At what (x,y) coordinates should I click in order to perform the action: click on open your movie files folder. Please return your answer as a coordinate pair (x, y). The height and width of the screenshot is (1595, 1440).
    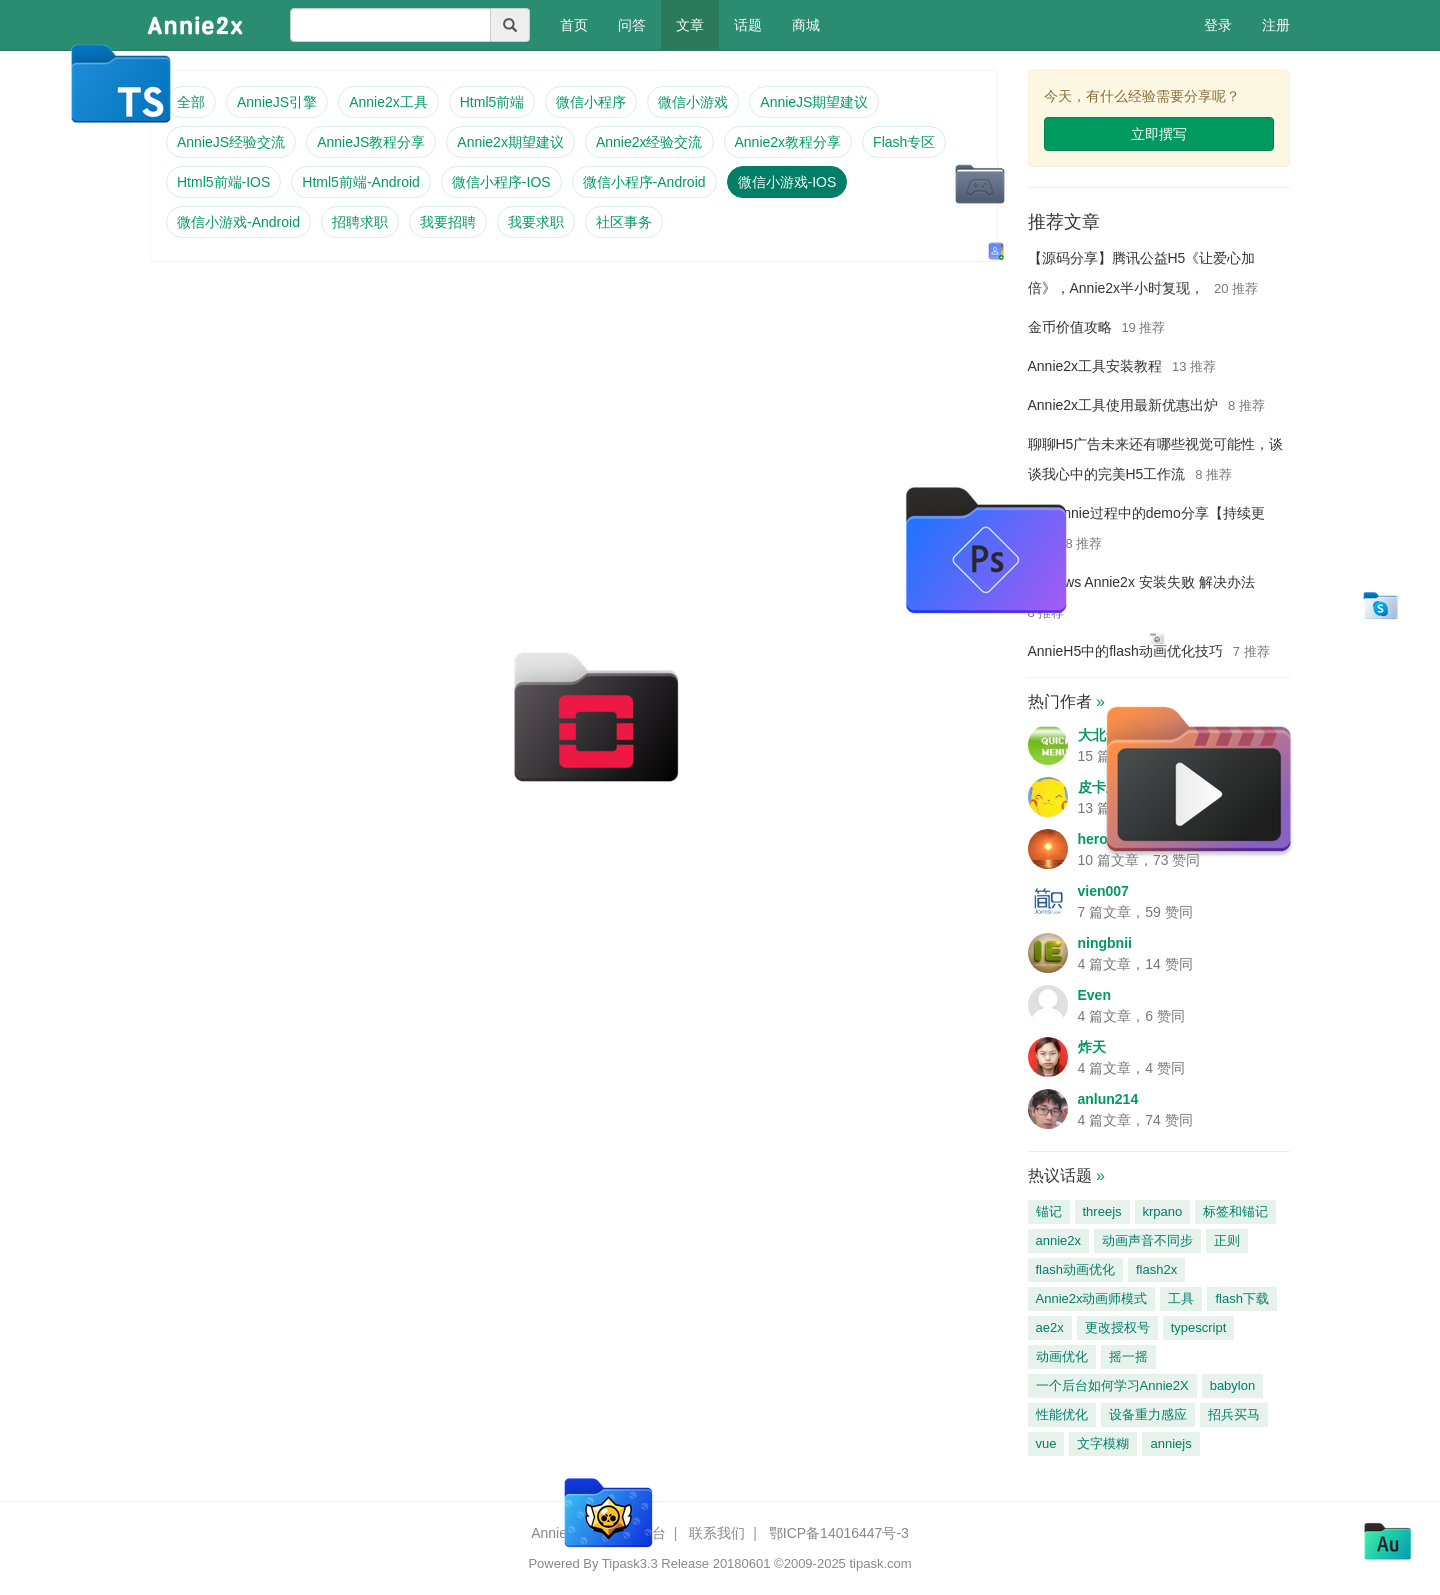
    Looking at the image, I should click on (1198, 784).